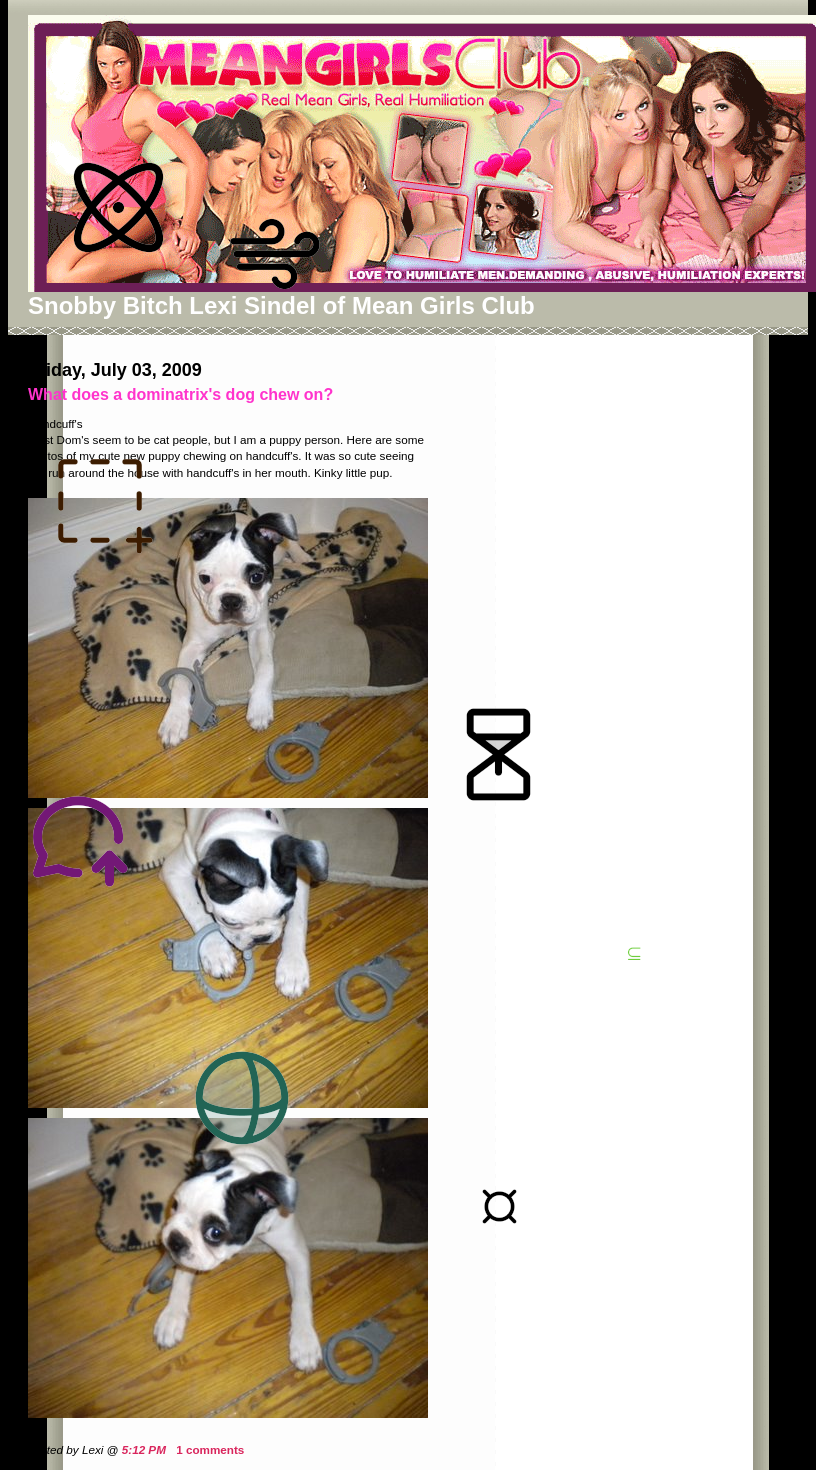 Image resolution: width=816 pixels, height=1470 pixels. What do you see at coordinates (118, 207) in the screenshot?
I see `access science or chemistry features` at bounding box center [118, 207].